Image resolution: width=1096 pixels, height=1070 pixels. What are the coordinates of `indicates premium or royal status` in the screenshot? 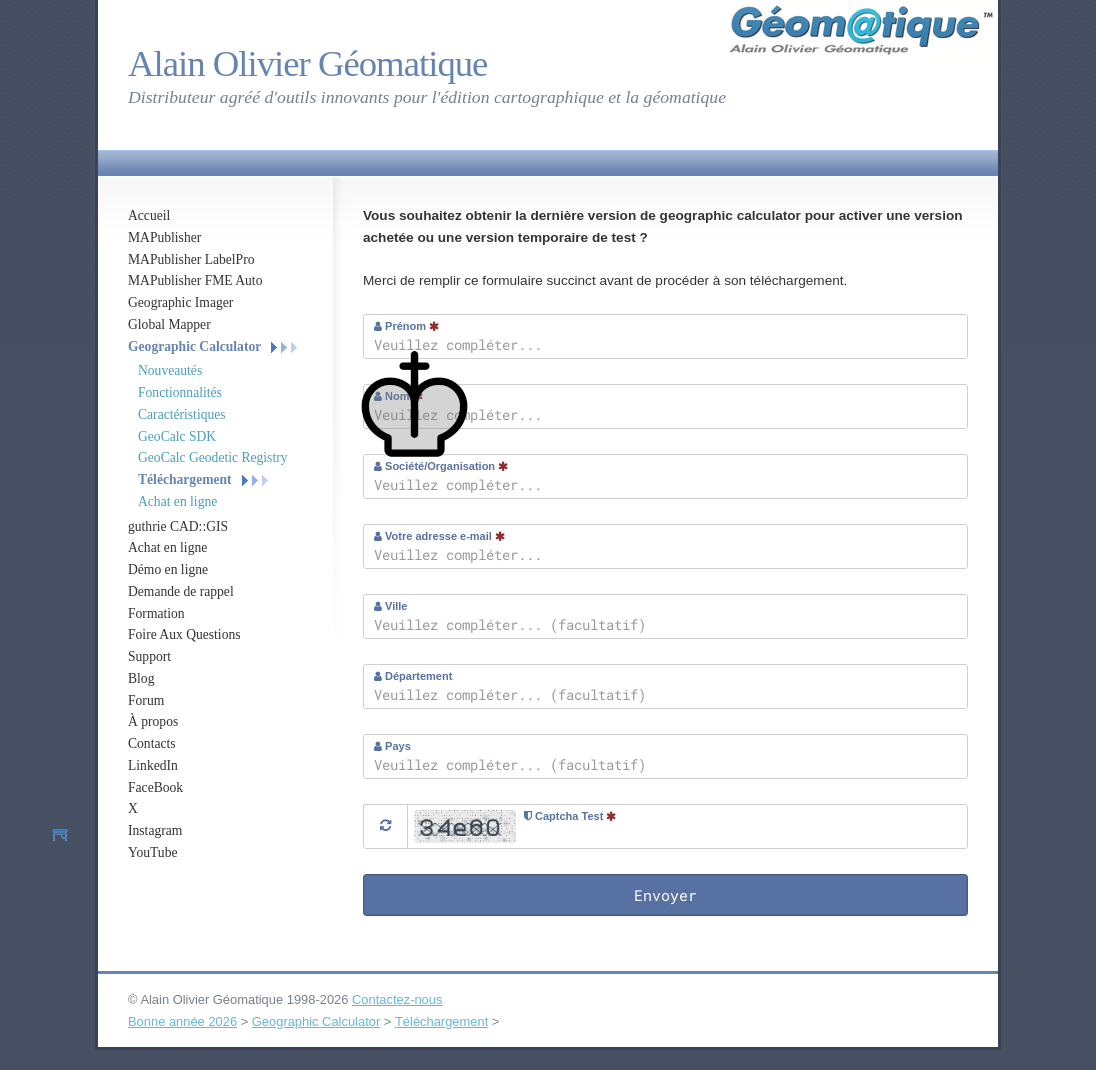 It's located at (414, 411).